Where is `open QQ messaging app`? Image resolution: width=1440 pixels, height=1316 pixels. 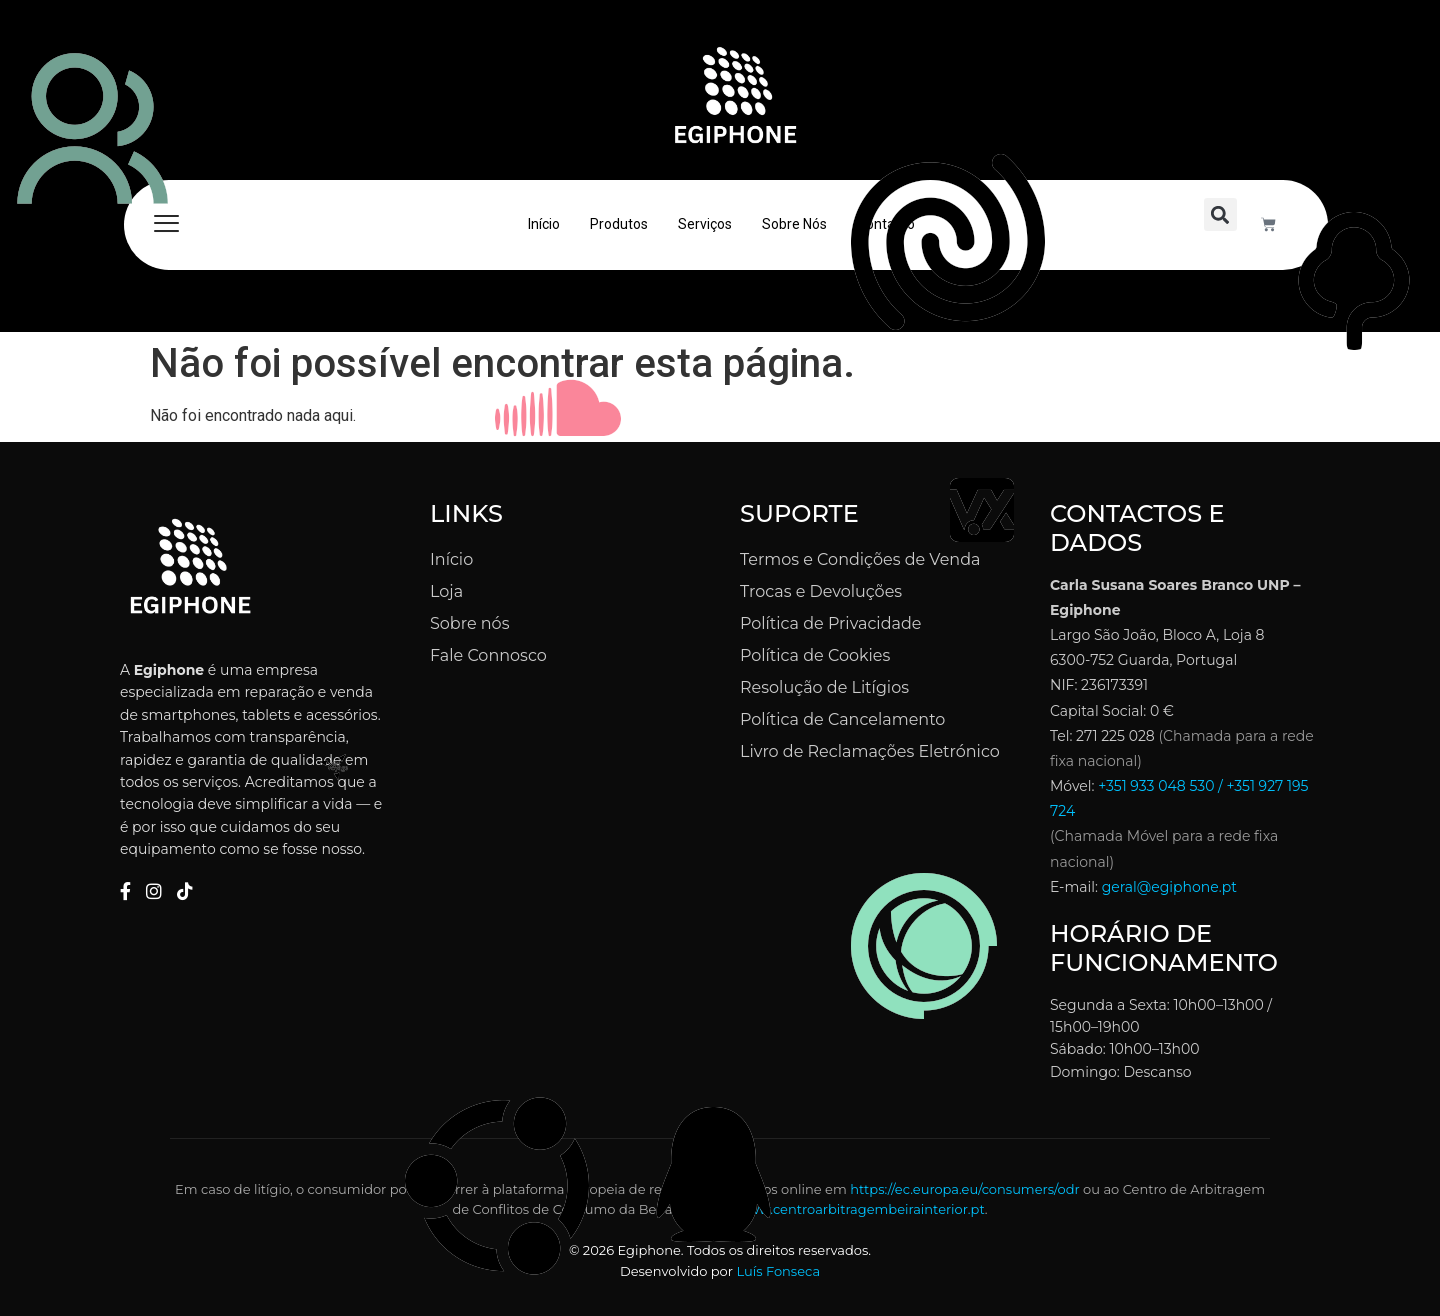
open QQ messaging app is located at coordinates (713, 1174).